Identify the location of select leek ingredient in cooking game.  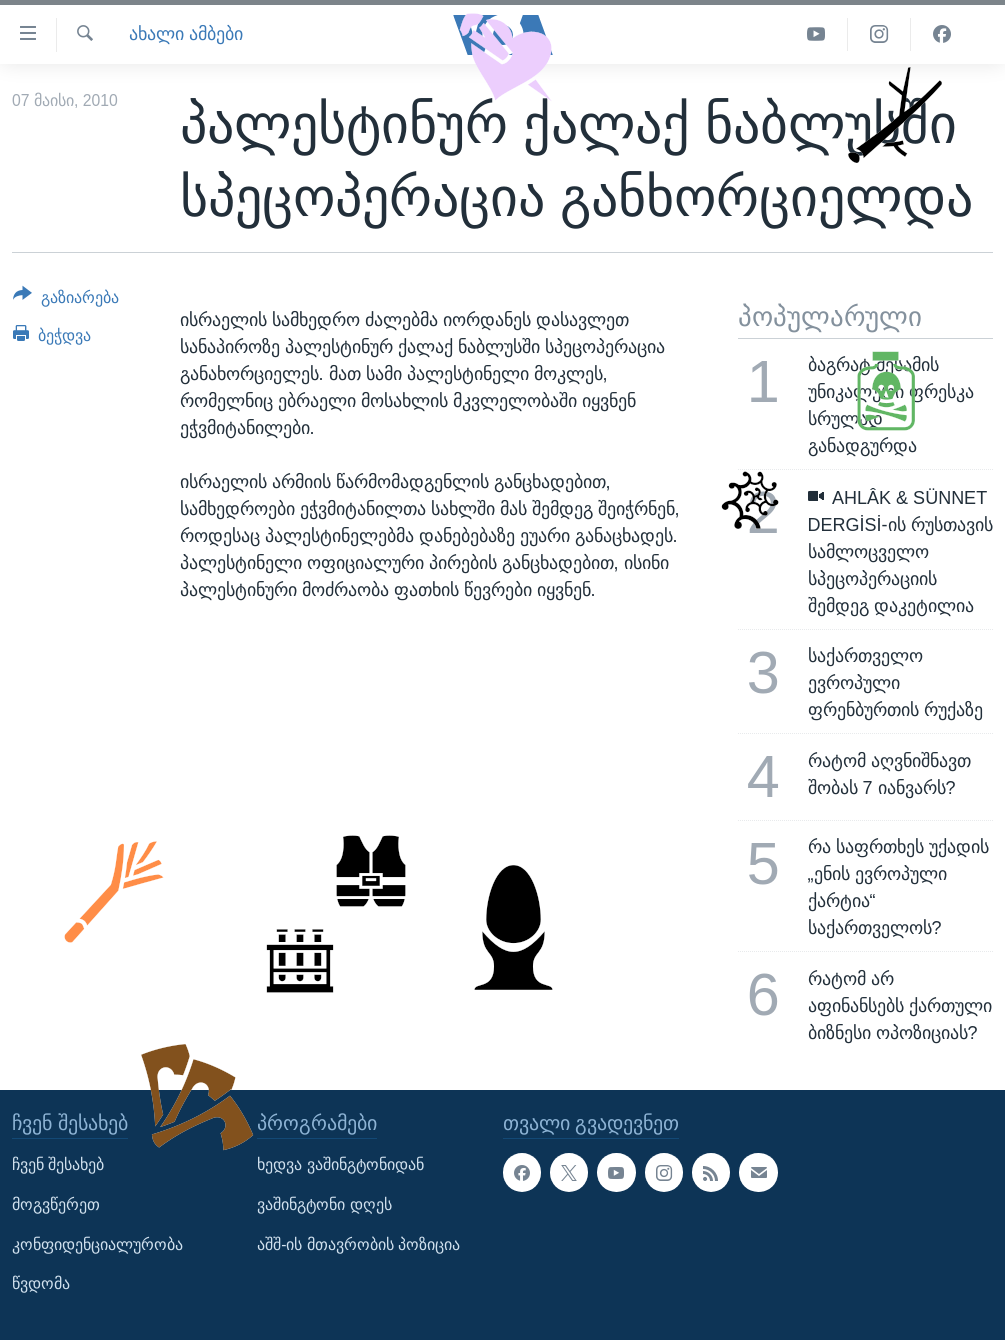
(114, 892).